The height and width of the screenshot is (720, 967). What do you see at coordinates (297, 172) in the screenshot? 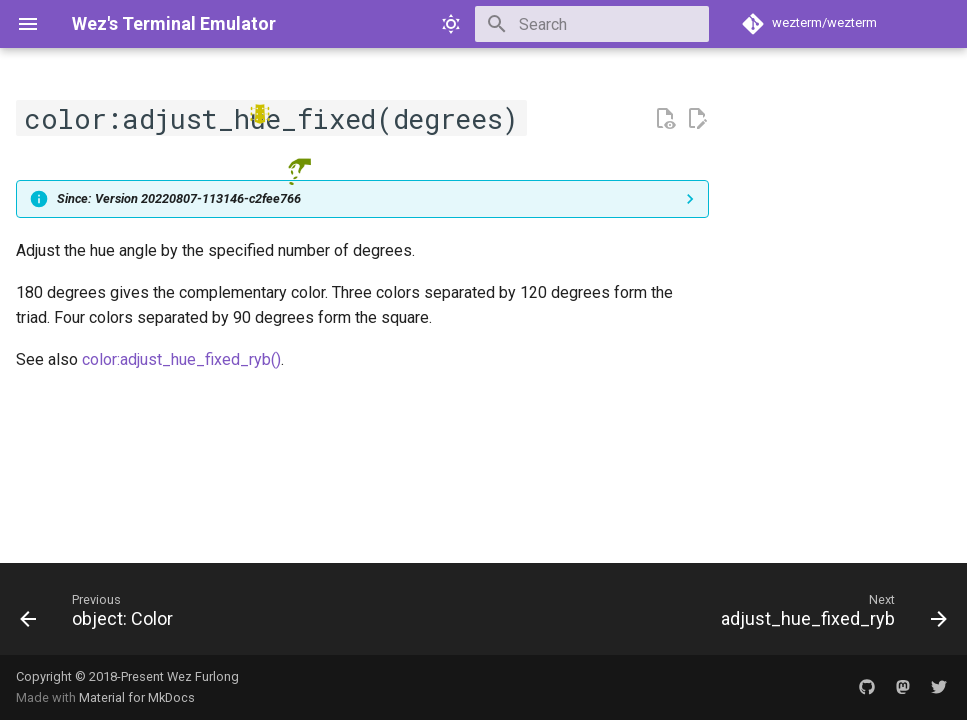
I see `make a payment or purchase` at bounding box center [297, 172].